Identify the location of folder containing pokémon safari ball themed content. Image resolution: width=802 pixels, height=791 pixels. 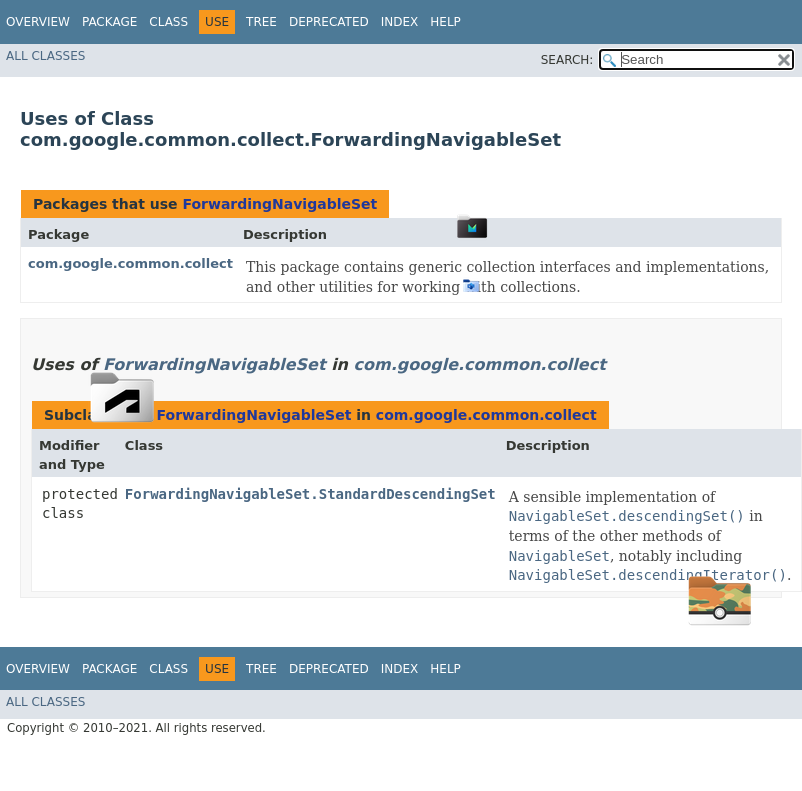
(719, 602).